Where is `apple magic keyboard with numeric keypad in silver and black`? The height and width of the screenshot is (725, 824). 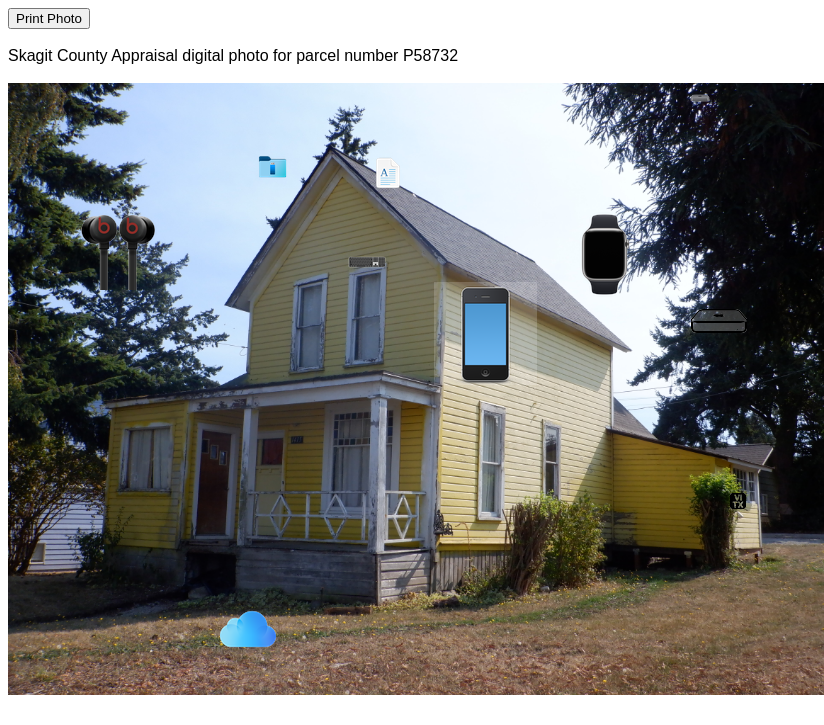
apple magic keyboard with numeric keypad in silver and black is located at coordinates (367, 262).